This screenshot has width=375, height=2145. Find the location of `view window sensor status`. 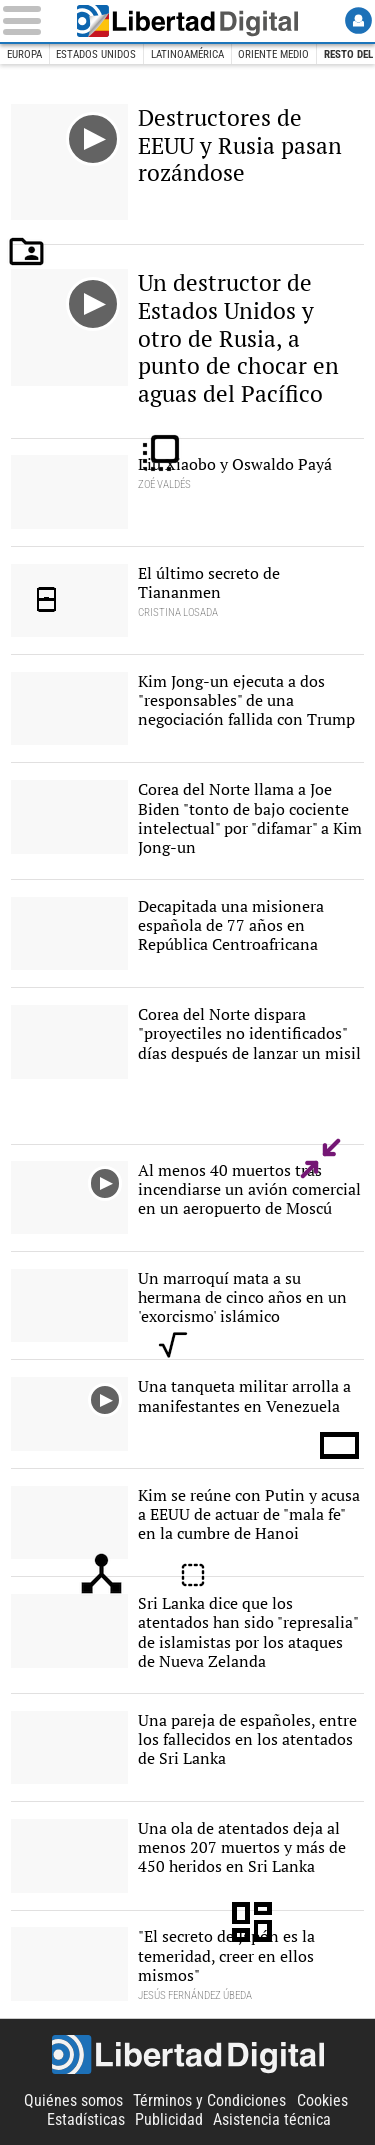

view window sensor status is located at coordinates (46, 599).